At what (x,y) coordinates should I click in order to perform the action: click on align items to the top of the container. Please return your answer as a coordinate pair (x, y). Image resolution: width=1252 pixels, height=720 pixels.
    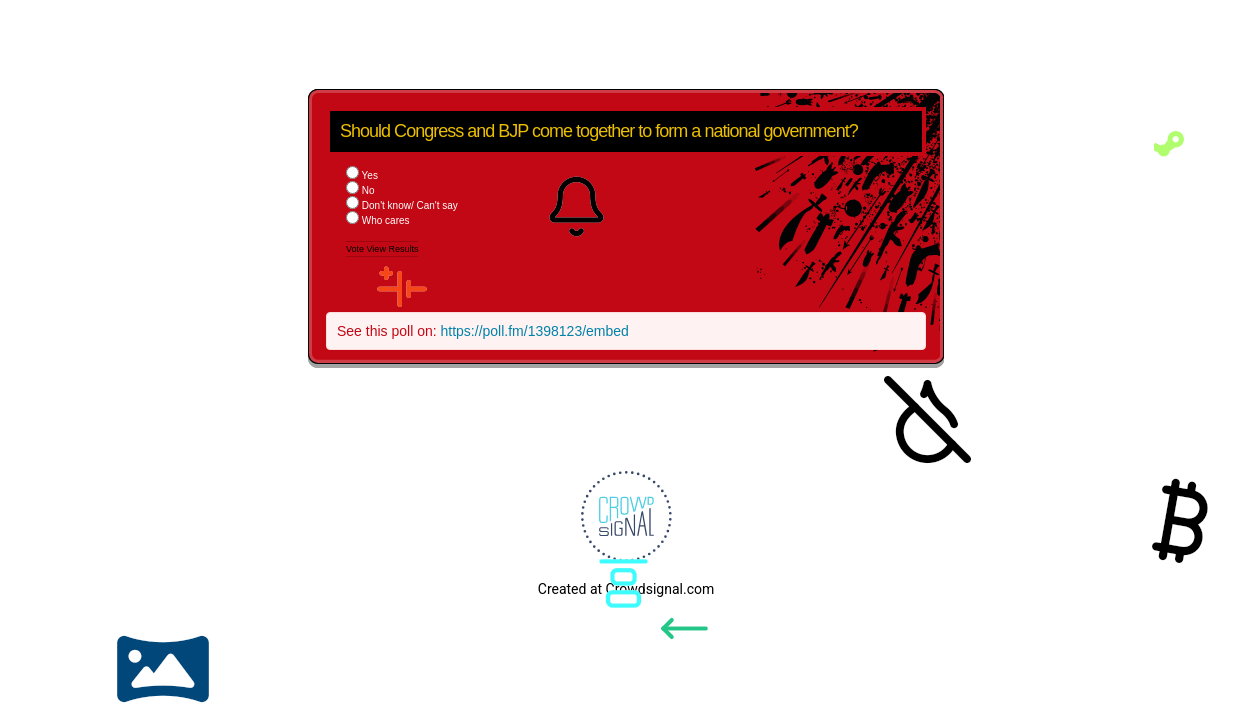
    Looking at the image, I should click on (623, 583).